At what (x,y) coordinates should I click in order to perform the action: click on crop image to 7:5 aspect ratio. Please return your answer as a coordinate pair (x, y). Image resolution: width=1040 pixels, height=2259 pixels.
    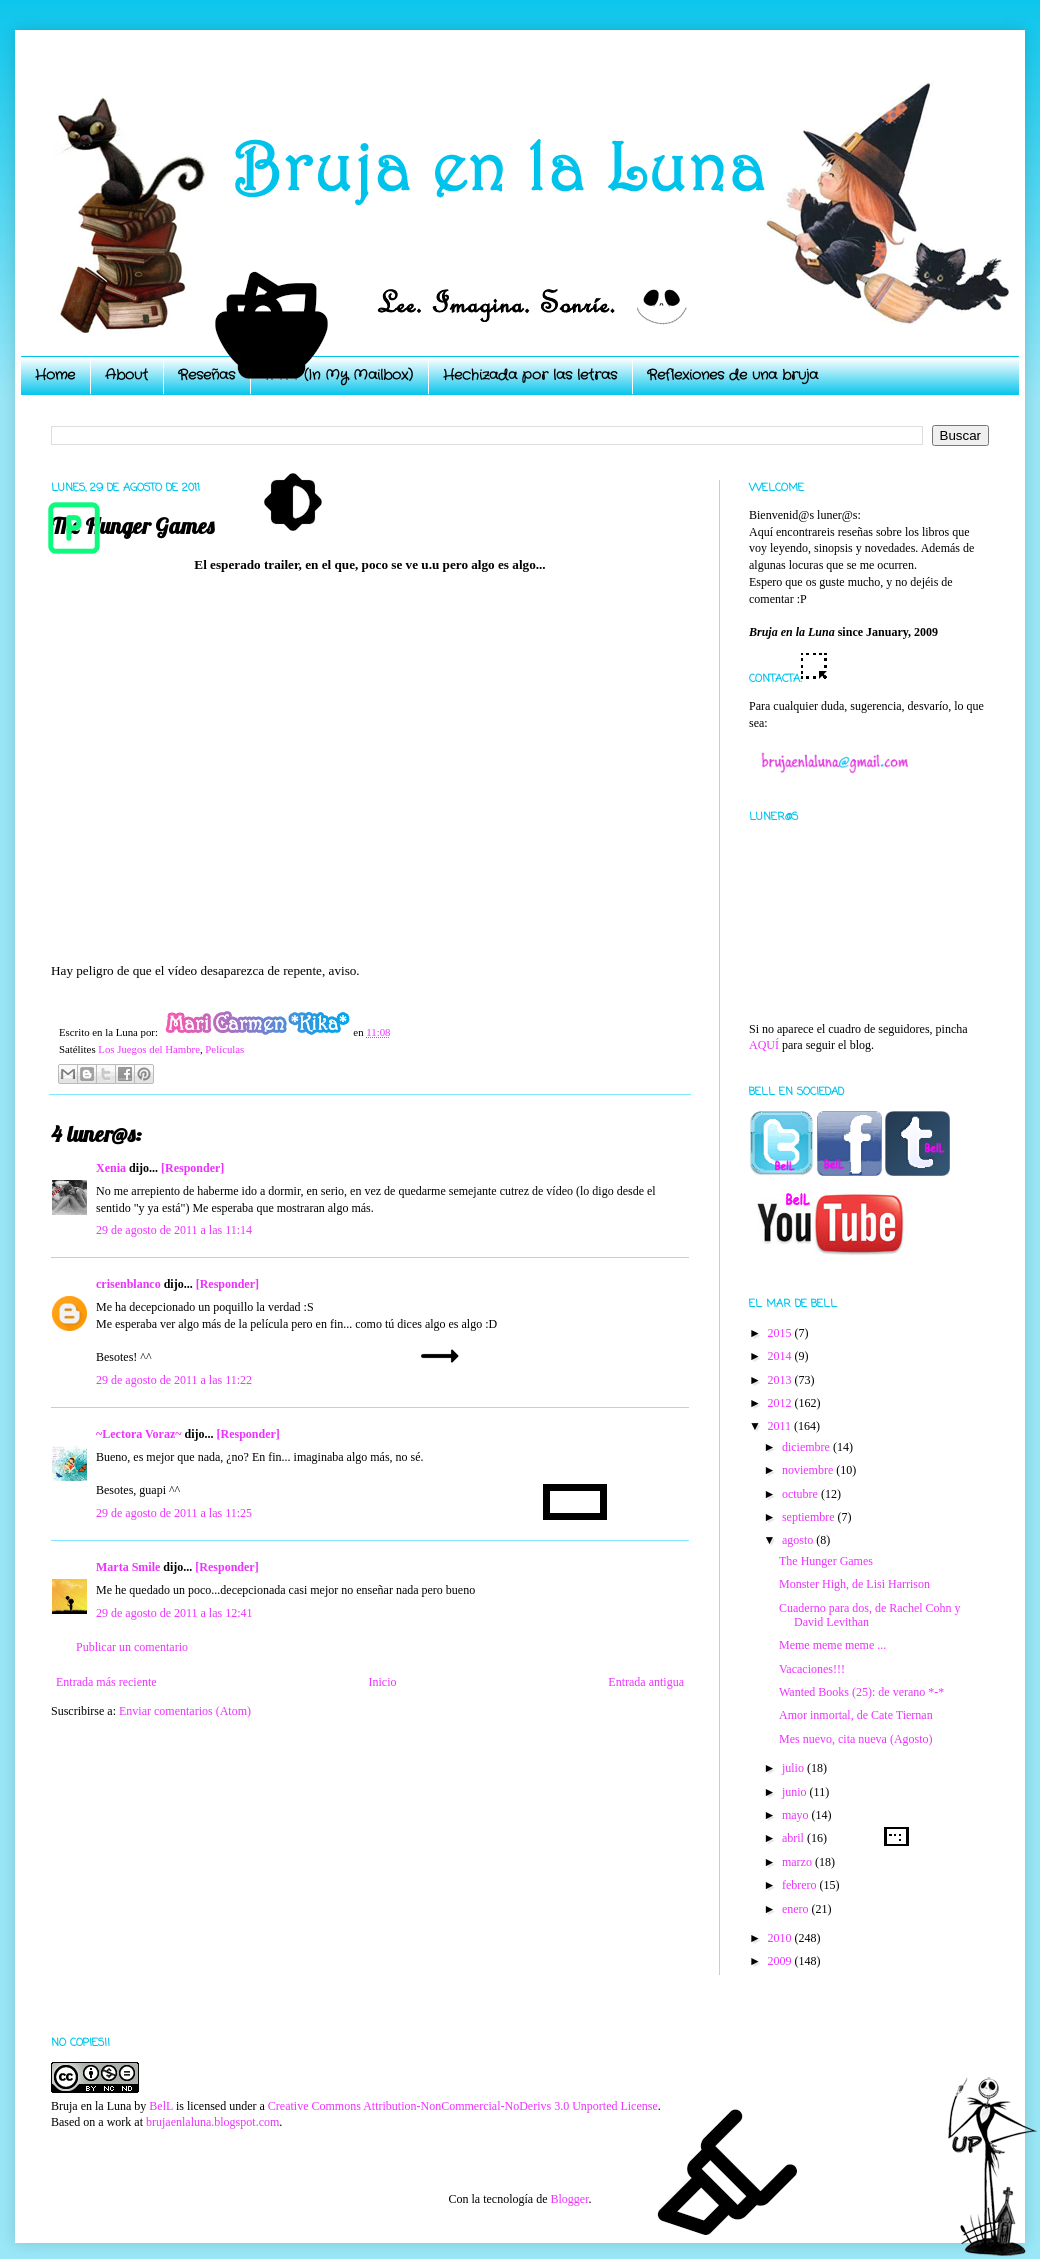
    Looking at the image, I should click on (575, 1502).